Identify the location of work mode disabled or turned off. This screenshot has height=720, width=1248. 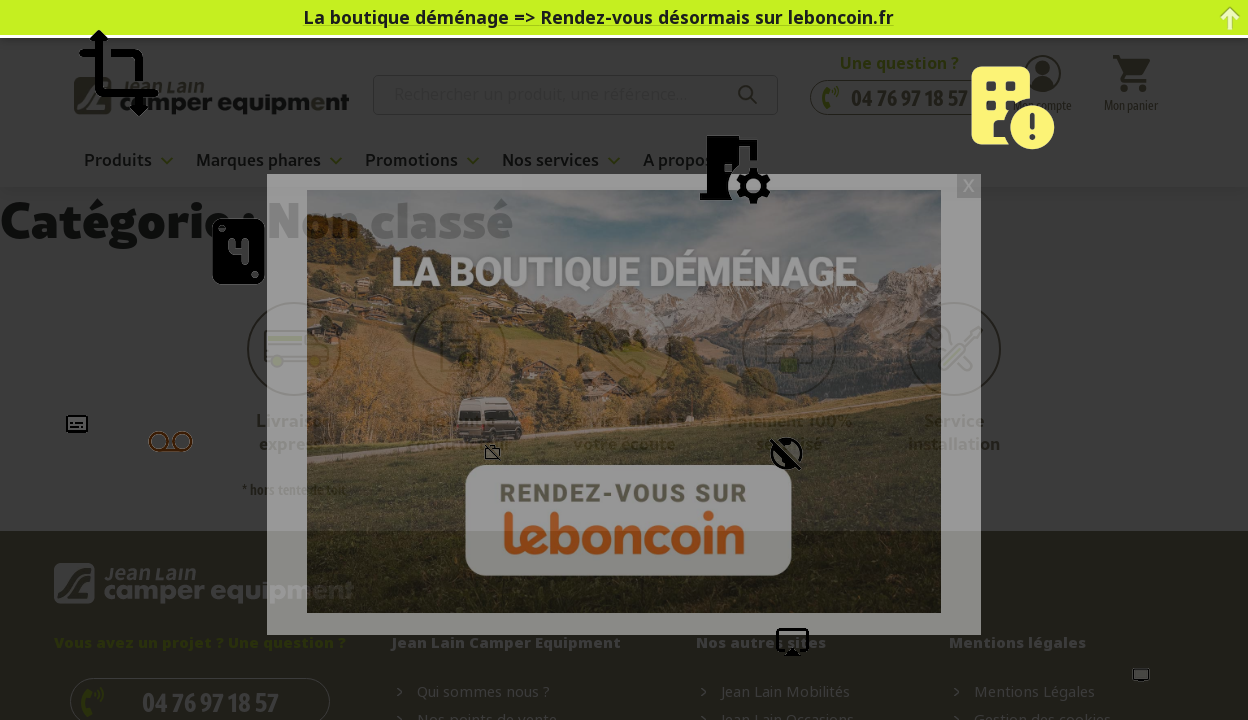
(492, 452).